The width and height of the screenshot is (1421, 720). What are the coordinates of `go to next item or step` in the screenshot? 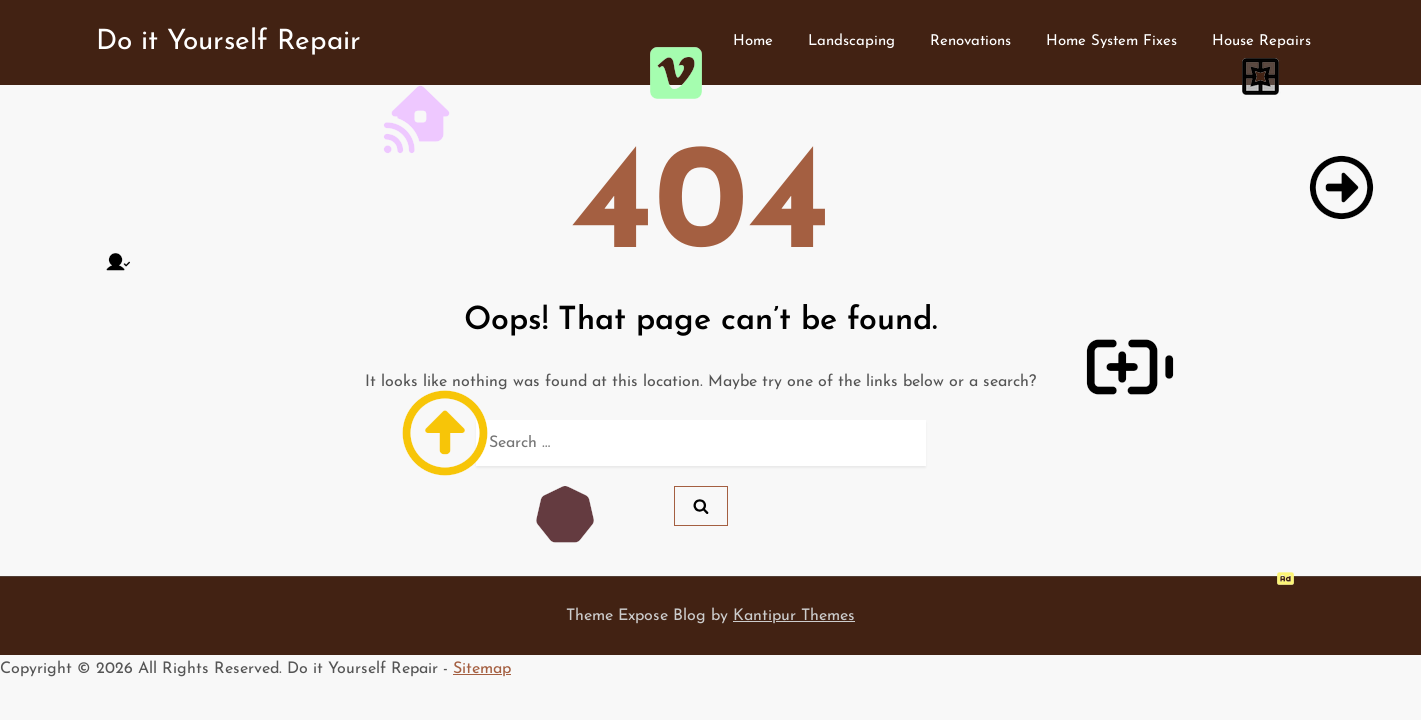 It's located at (1341, 187).